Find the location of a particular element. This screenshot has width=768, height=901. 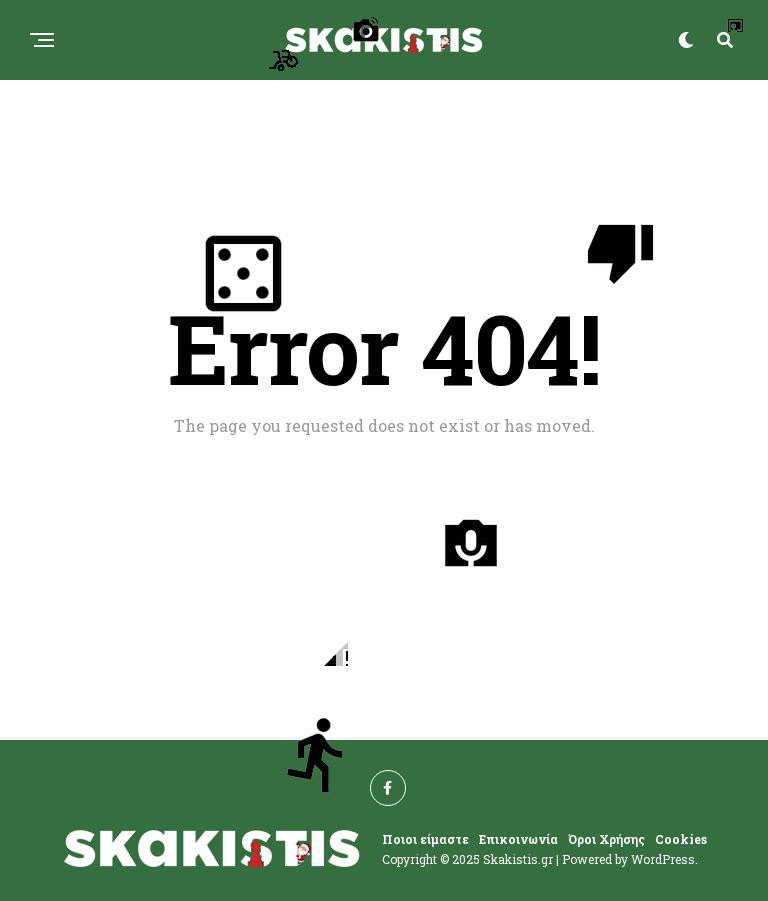

indicates weak cellular signal with no internet connection is located at coordinates (336, 654).